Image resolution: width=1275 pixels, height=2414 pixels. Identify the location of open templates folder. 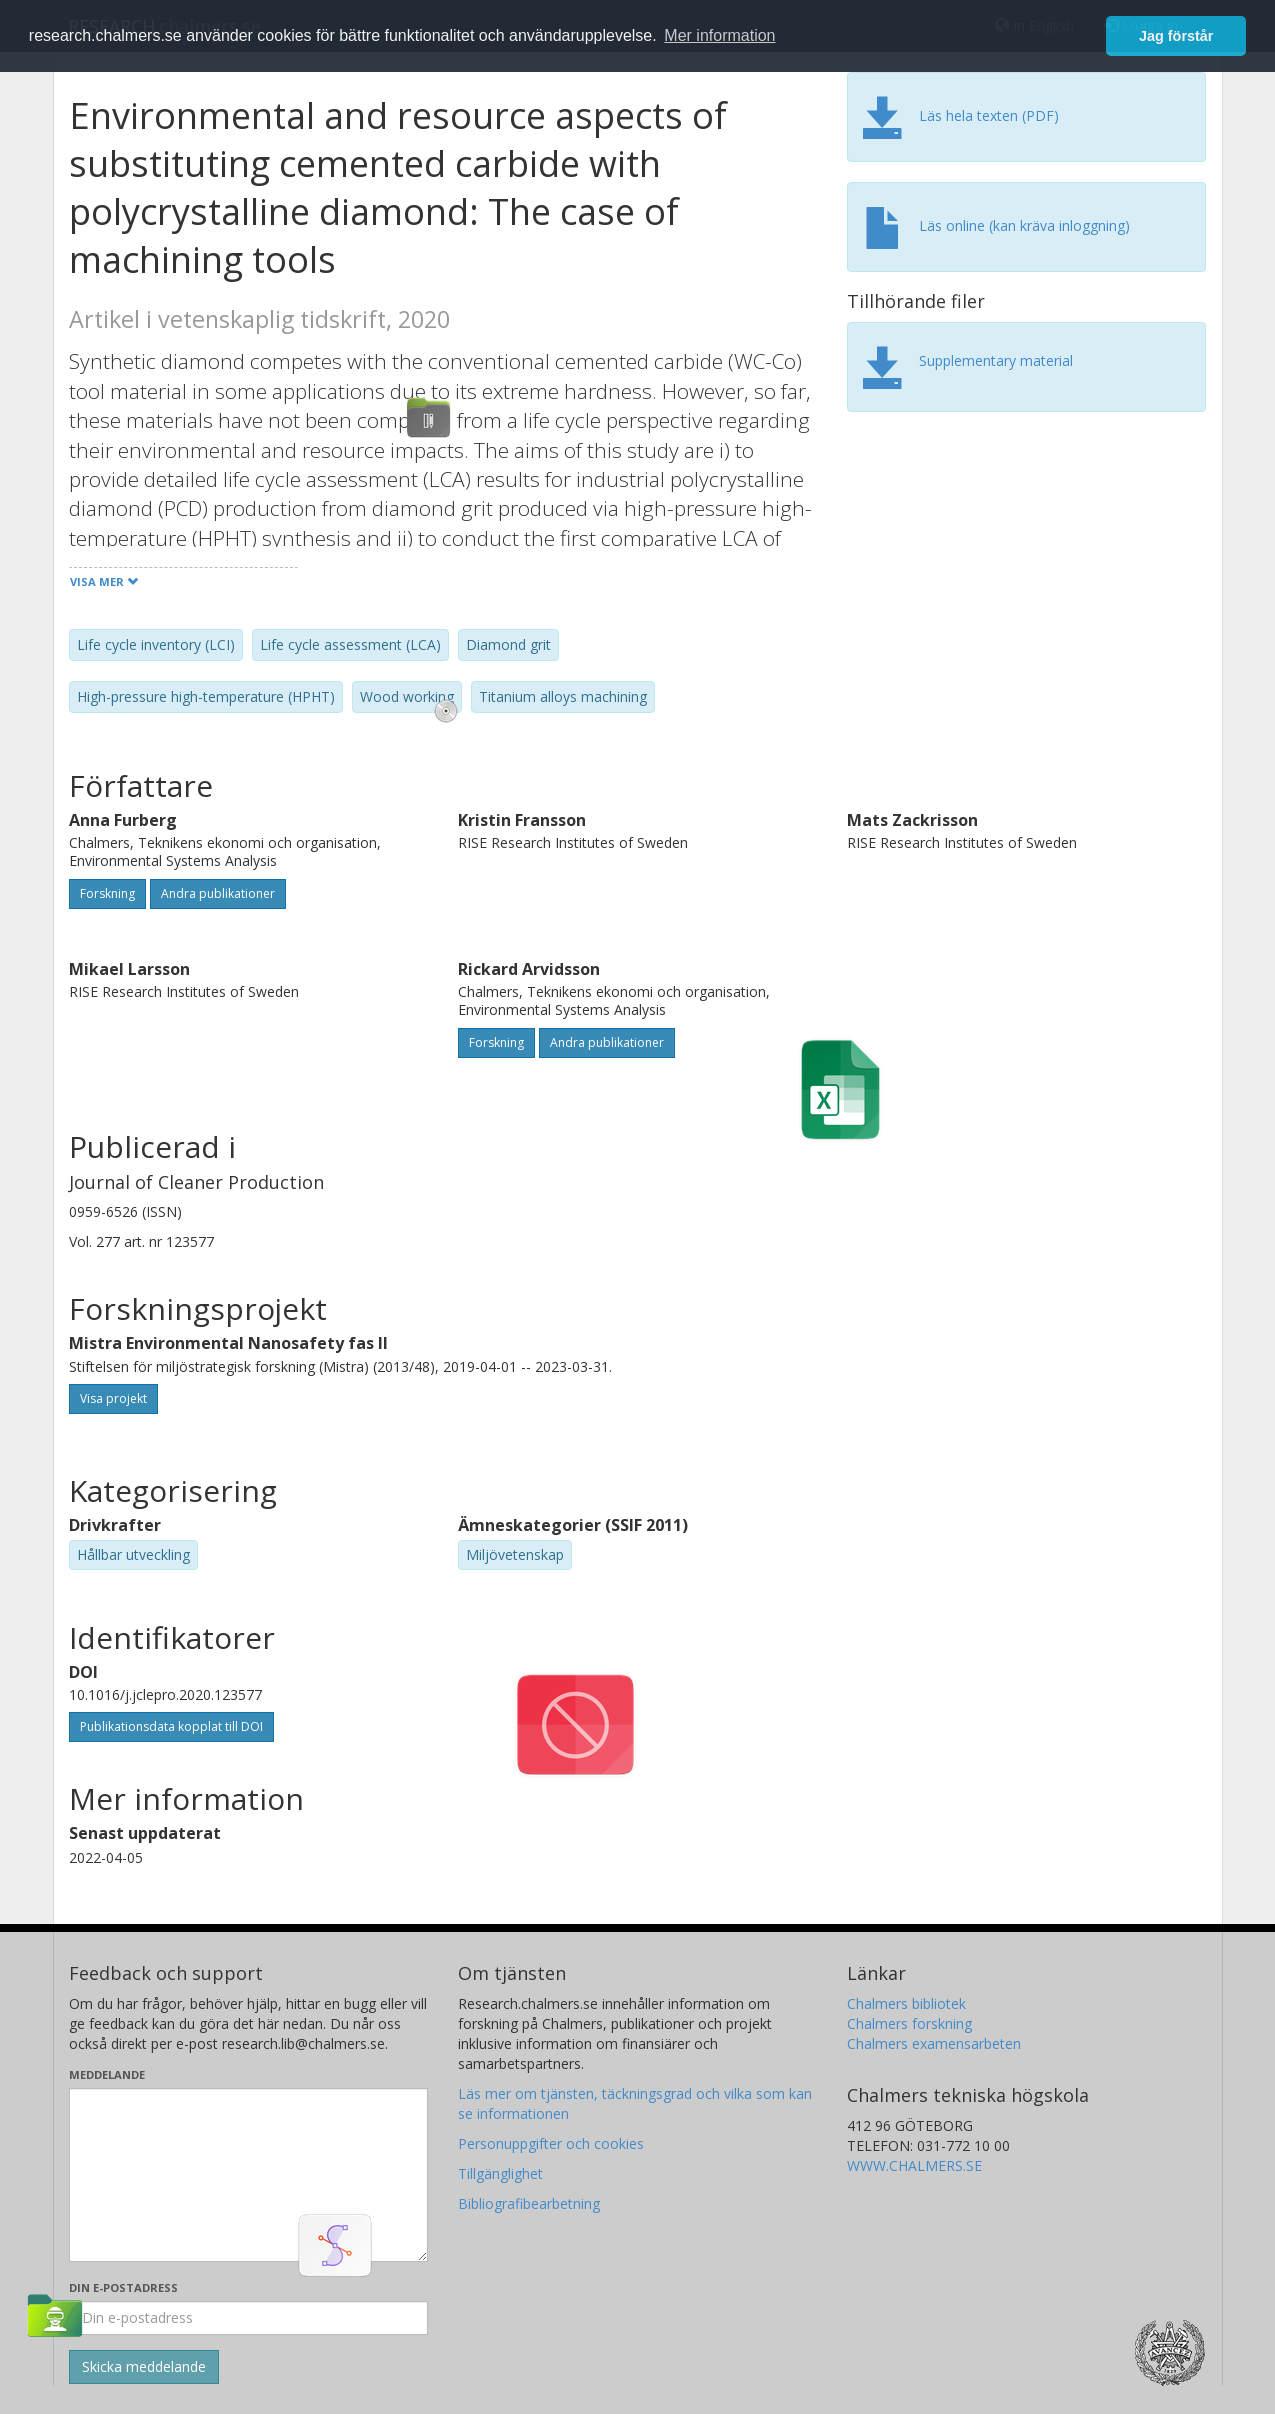
(428, 417).